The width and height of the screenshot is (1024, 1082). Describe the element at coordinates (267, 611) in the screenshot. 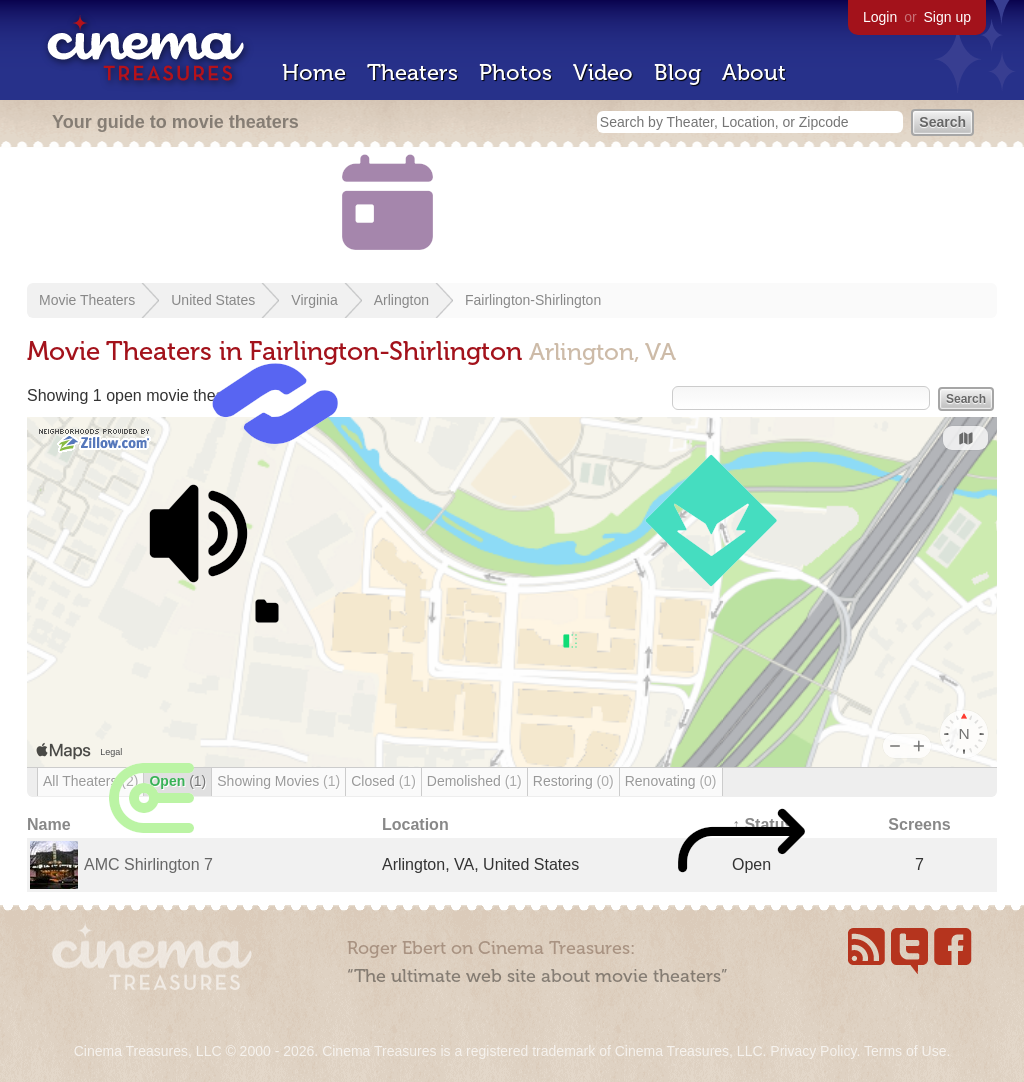

I see `open folder to view files` at that location.